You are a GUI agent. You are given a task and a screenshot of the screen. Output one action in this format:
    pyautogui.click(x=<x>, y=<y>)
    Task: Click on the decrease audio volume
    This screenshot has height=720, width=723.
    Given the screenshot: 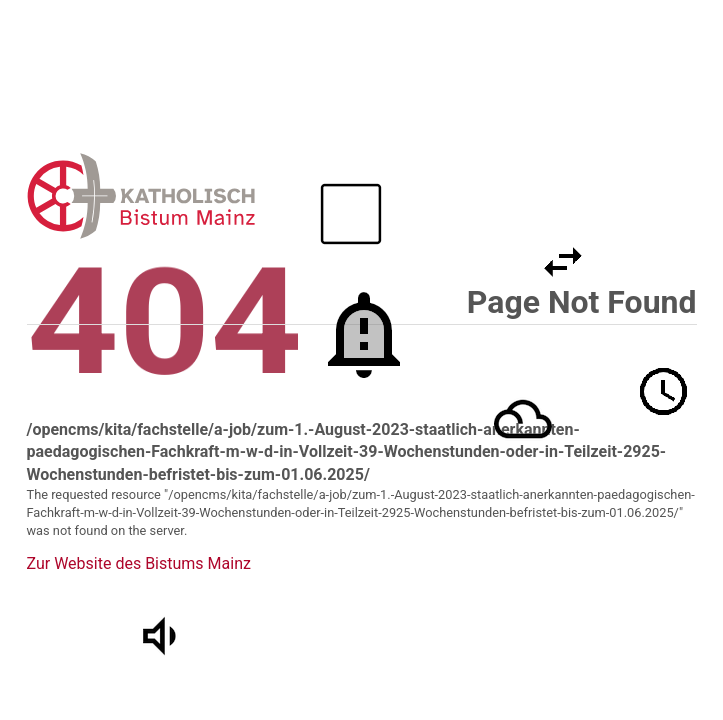 What is the action you would take?
    pyautogui.click(x=160, y=636)
    